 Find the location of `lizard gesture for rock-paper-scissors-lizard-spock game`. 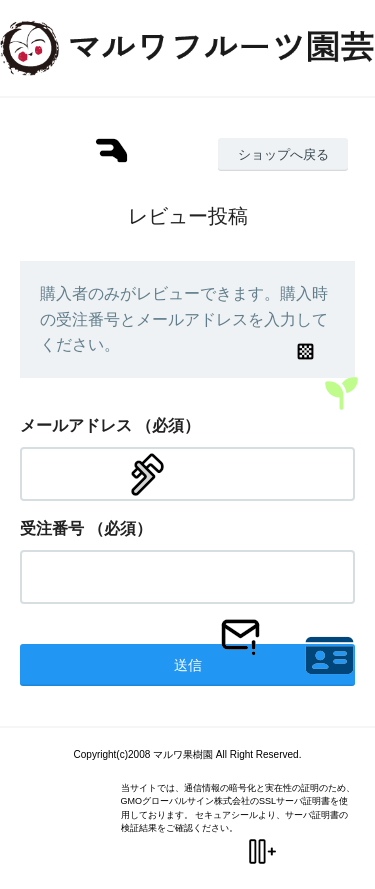

lizard gesture for rock-paper-scissors-lizard-spock game is located at coordinates (111, 150).